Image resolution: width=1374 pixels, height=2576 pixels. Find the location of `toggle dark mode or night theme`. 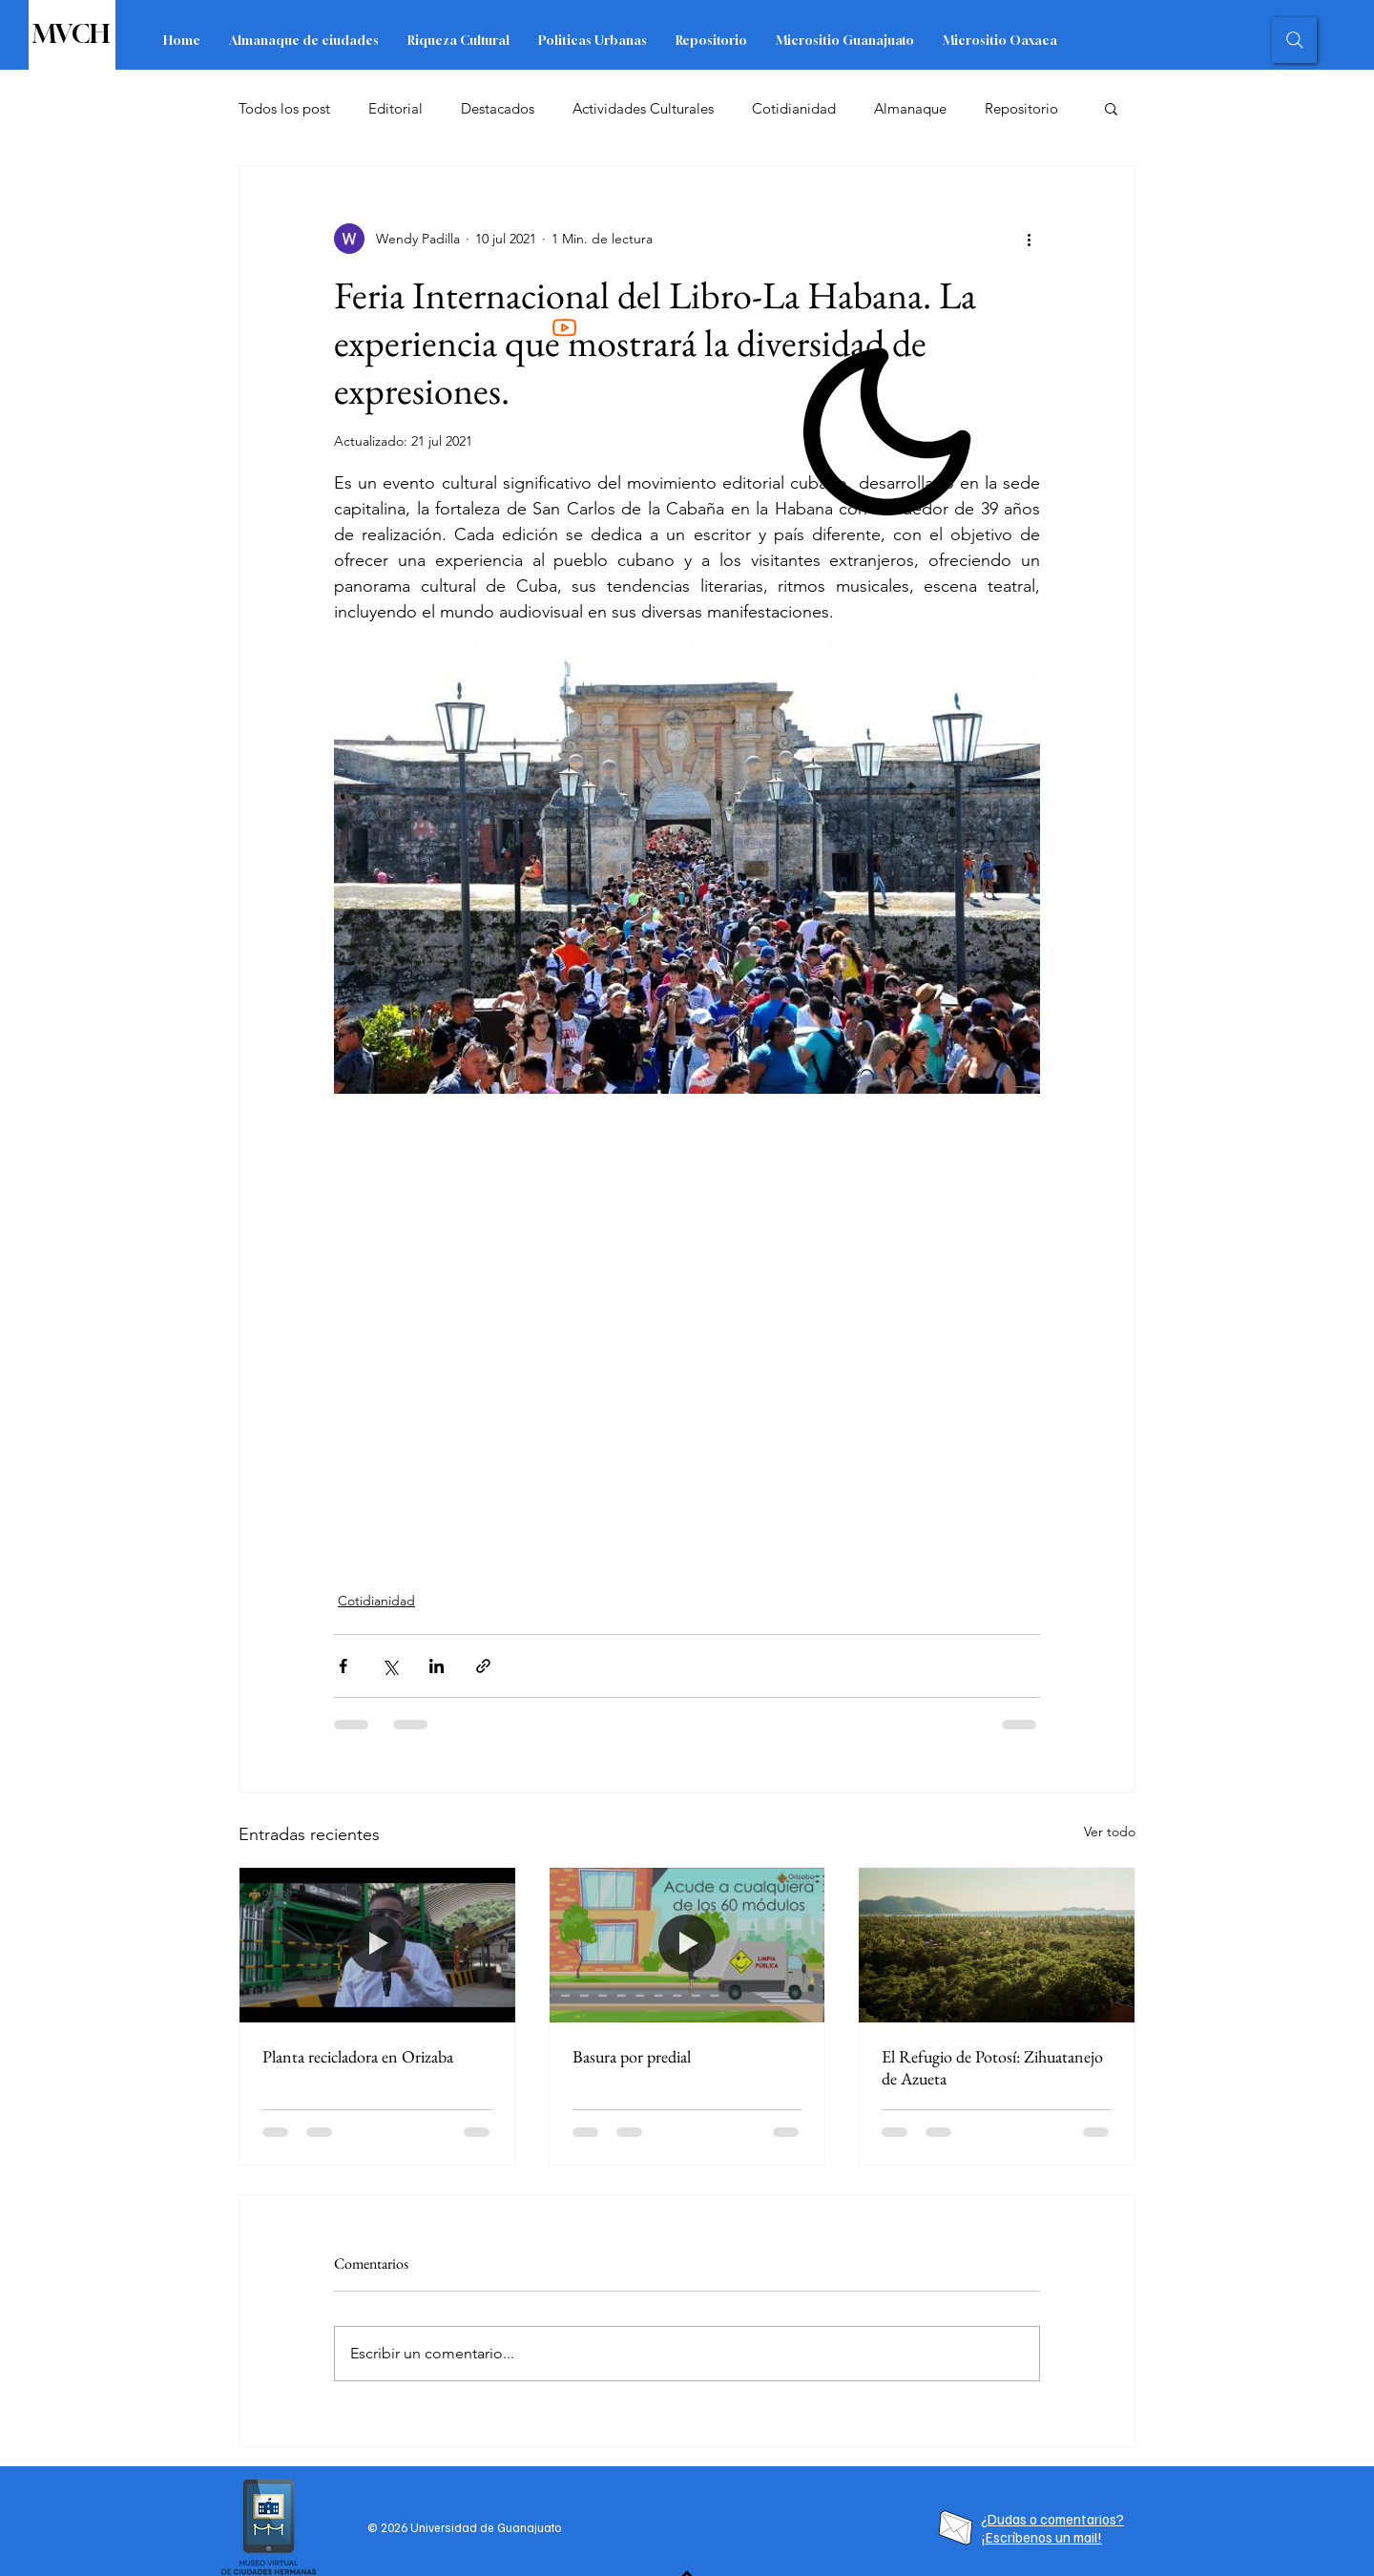

toggle dark mode or night theme is located at coordinates (886, 431).